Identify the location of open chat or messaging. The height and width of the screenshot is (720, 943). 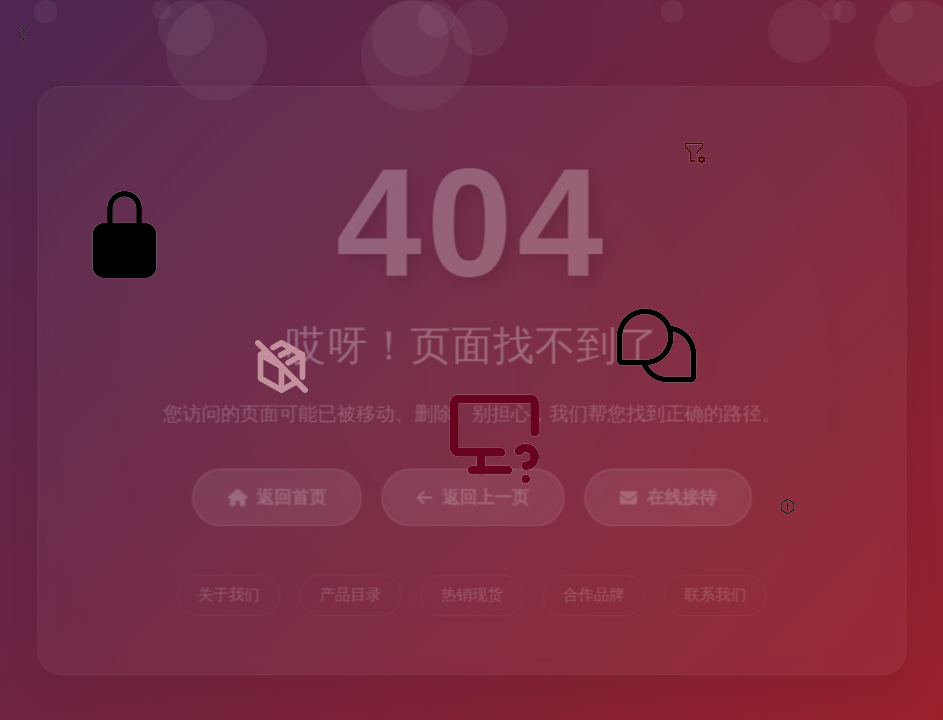
(656, 345).